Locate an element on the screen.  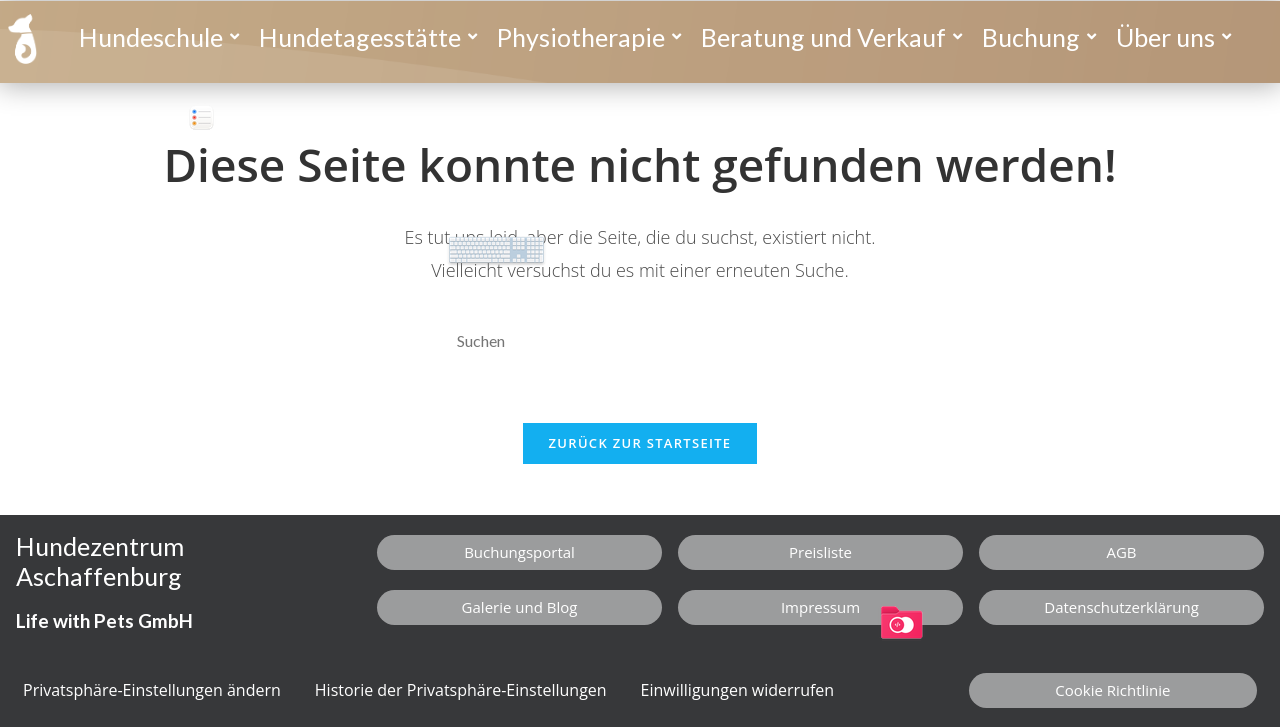
connect a bluetooth keyboard is located at coordinates (496, 249).